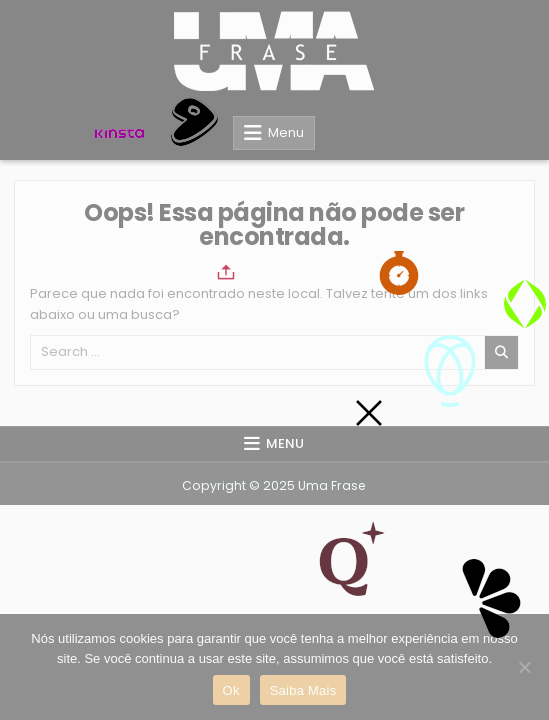 This screenshot has width=549, height=720. Describe the element at coordinates (491, 598) in the screenshot. I see `link to Lemon Squeezy payment platform` at that location.